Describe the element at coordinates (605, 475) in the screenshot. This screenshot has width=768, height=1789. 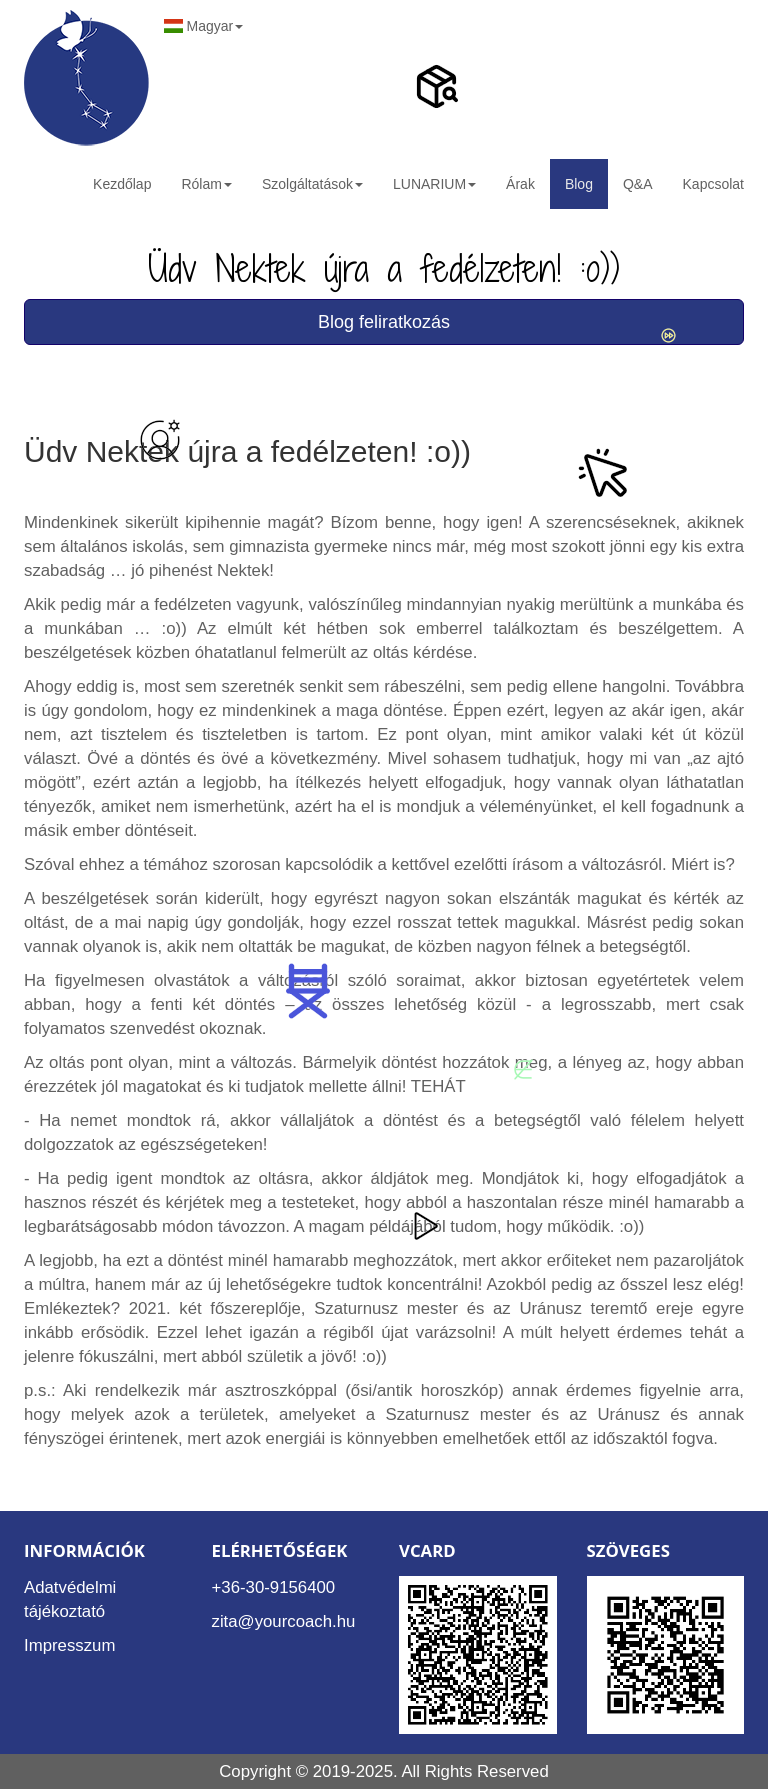
I see `click or tap to interact` at that location.